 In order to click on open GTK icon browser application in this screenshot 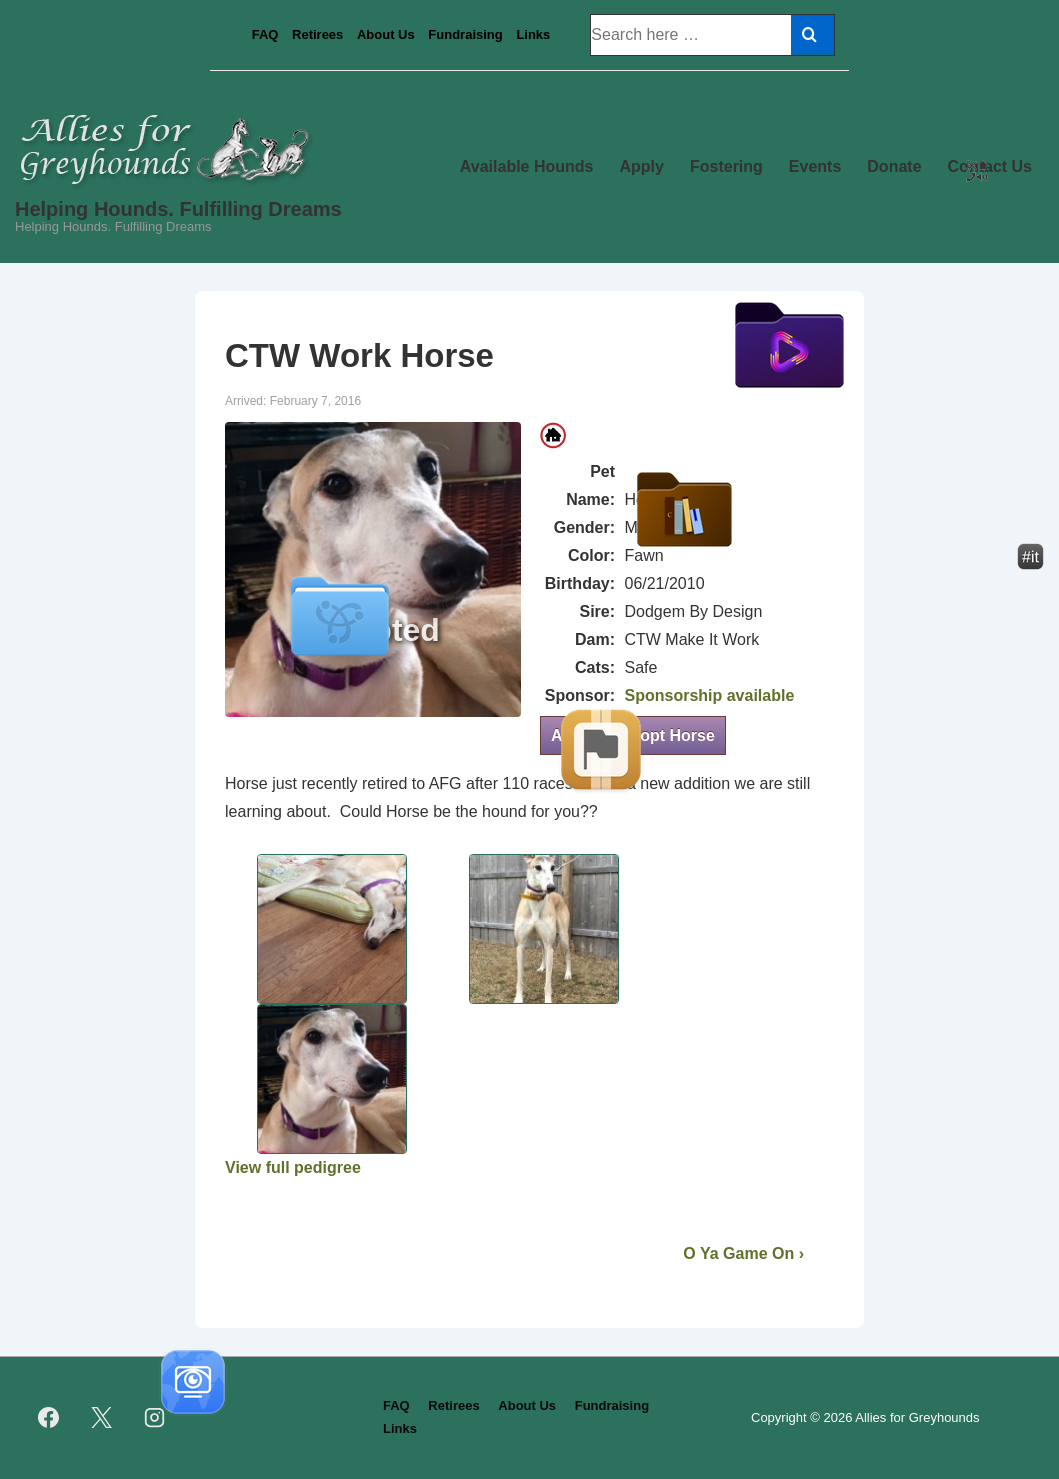, I will do `click(977, 171)`.